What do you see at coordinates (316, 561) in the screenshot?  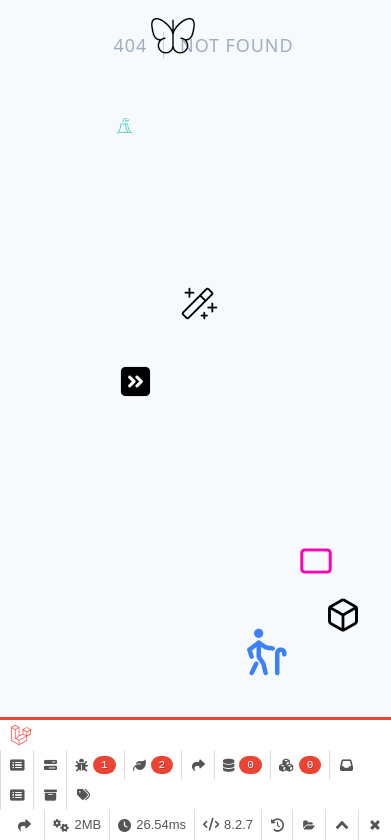 I see `select or define a rectangular area` at bounding box center [316, 561].